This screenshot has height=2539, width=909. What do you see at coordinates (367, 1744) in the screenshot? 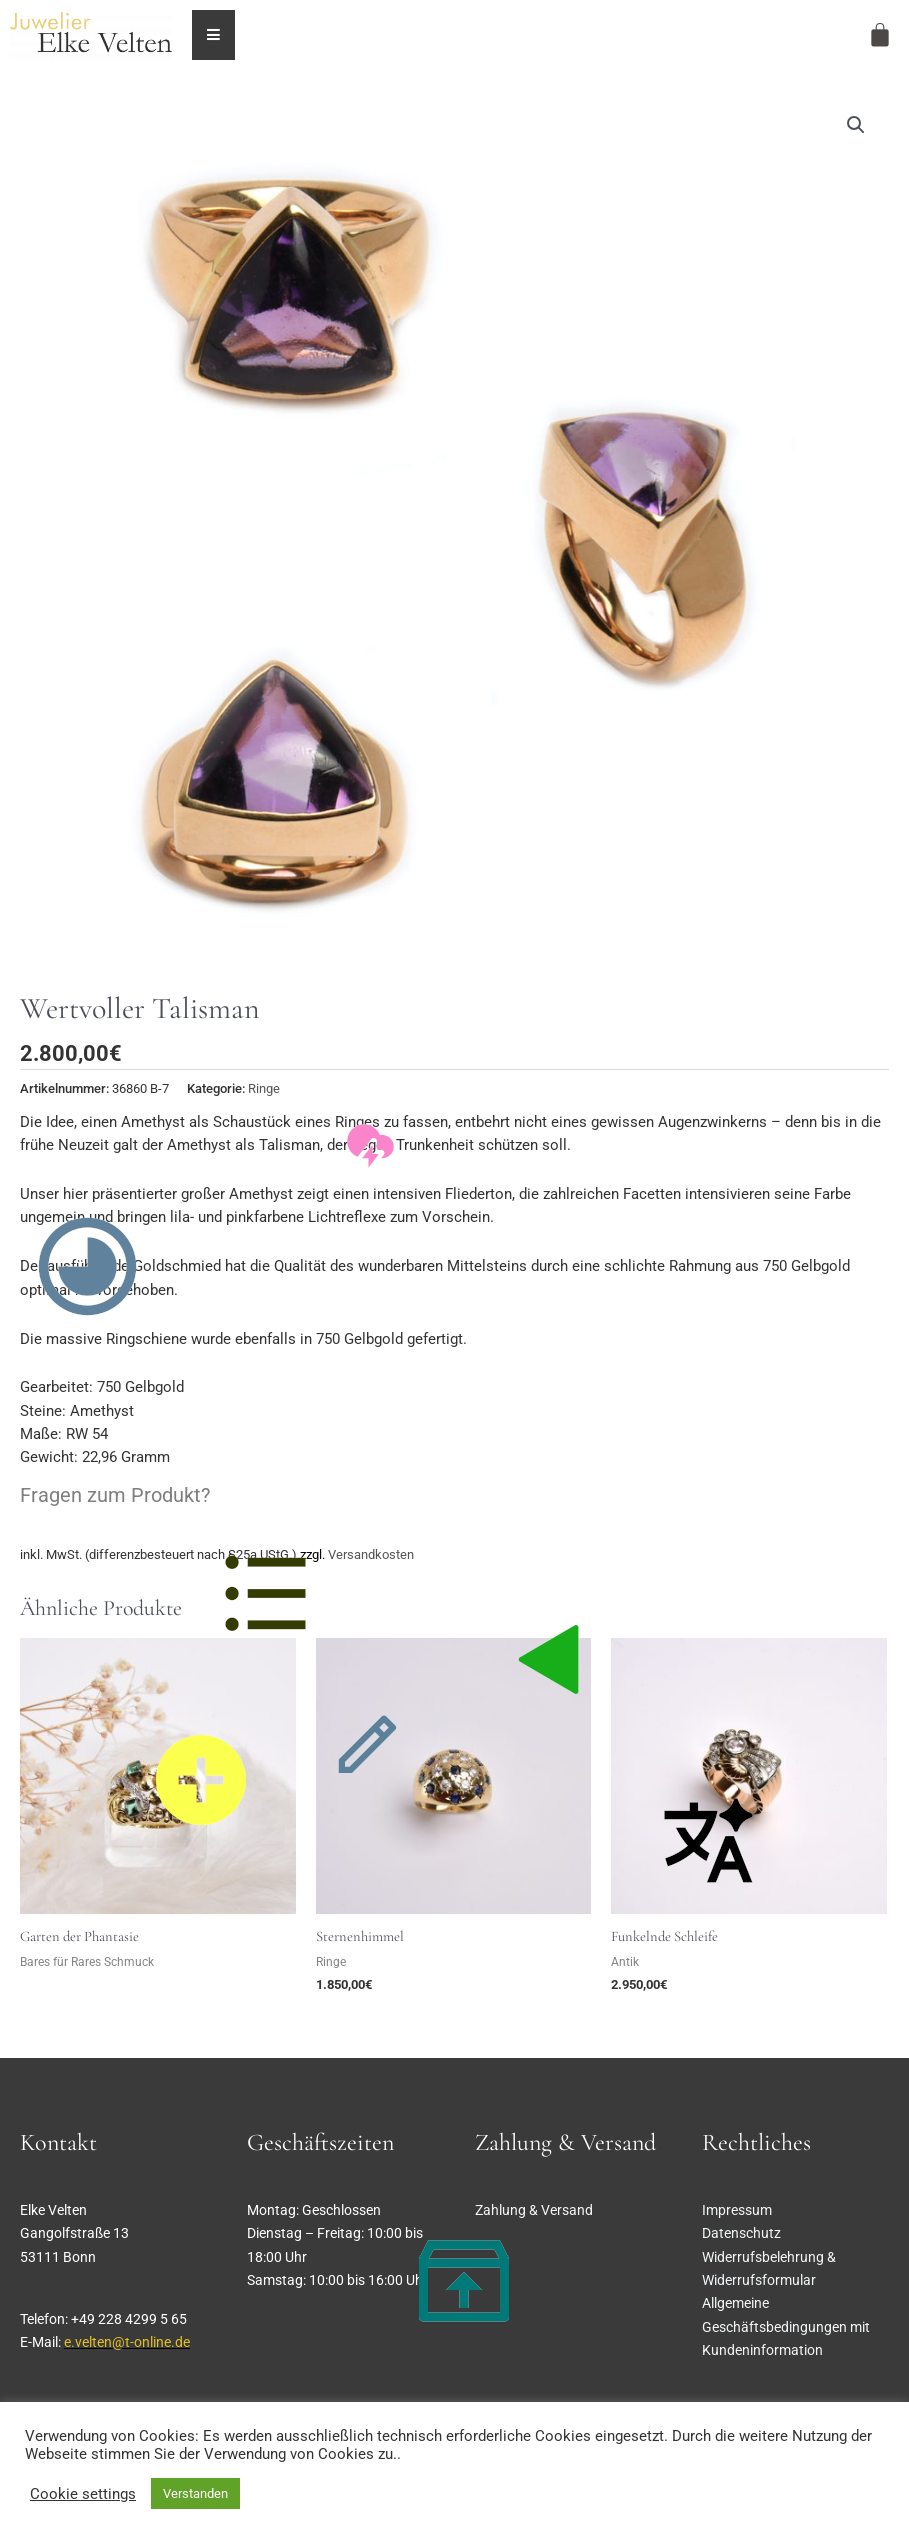
I see `edit content or text` at bounding box center [367, 1744].